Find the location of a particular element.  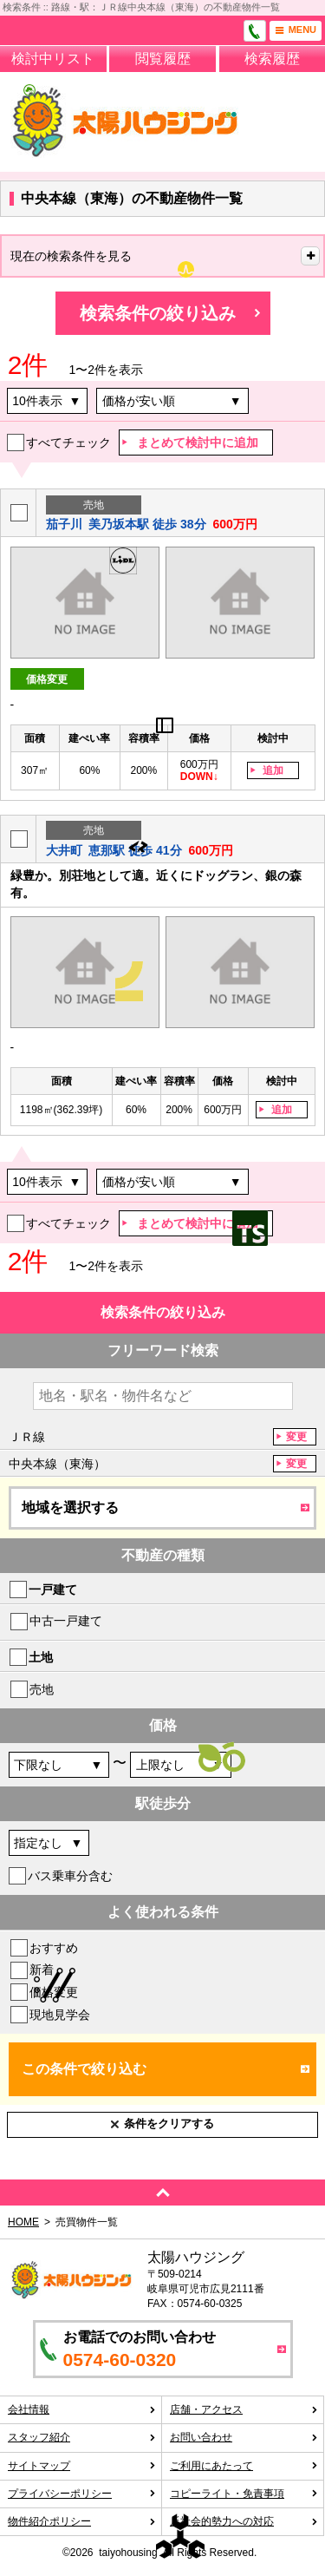

typescript programming language logo is located at coordinates (250, 1228).